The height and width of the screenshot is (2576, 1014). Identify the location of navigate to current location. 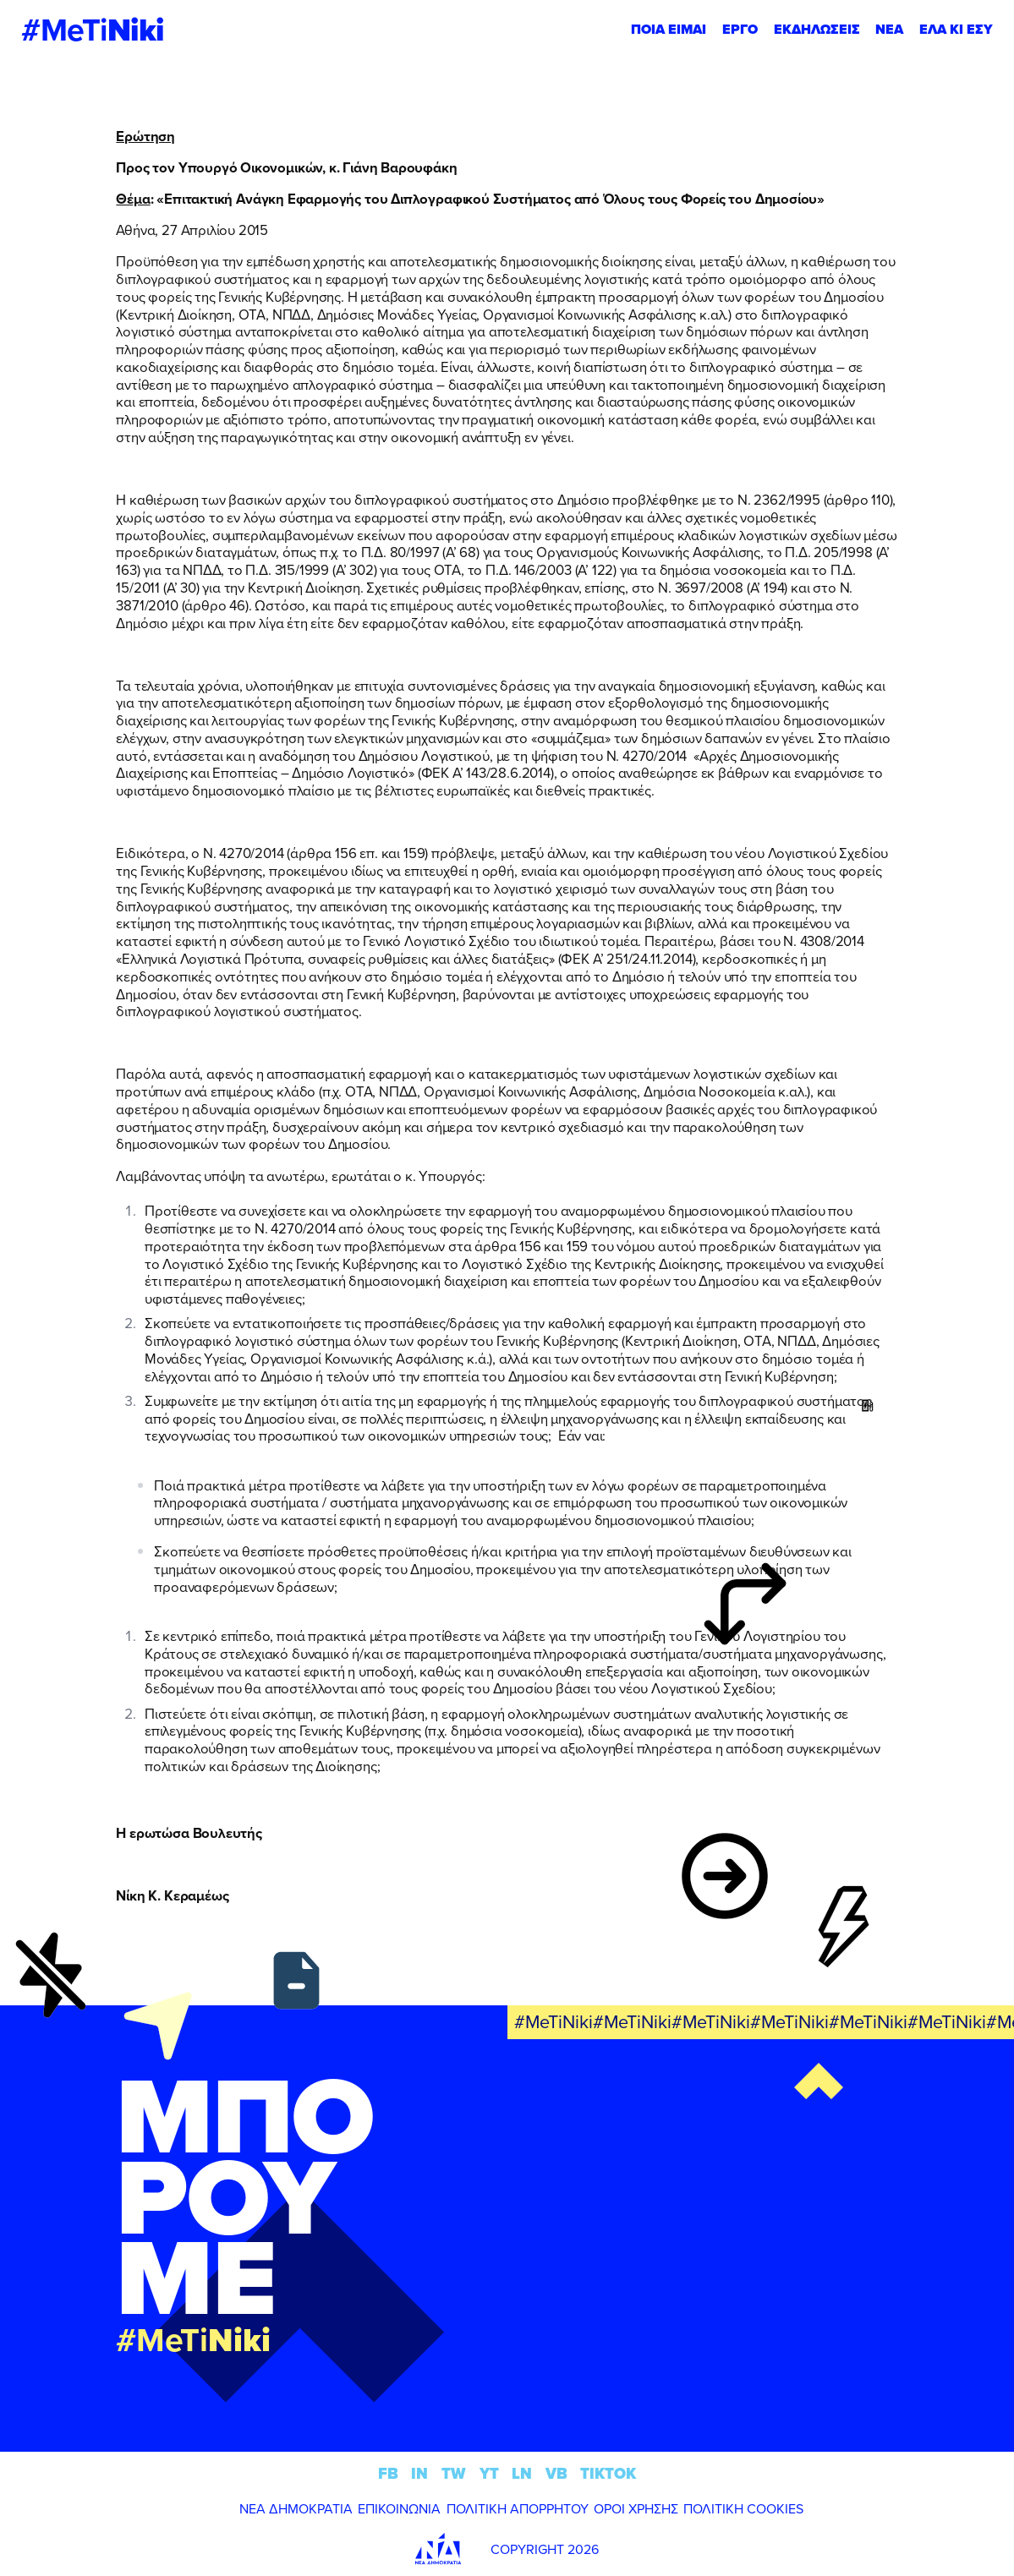
(162, 2022).